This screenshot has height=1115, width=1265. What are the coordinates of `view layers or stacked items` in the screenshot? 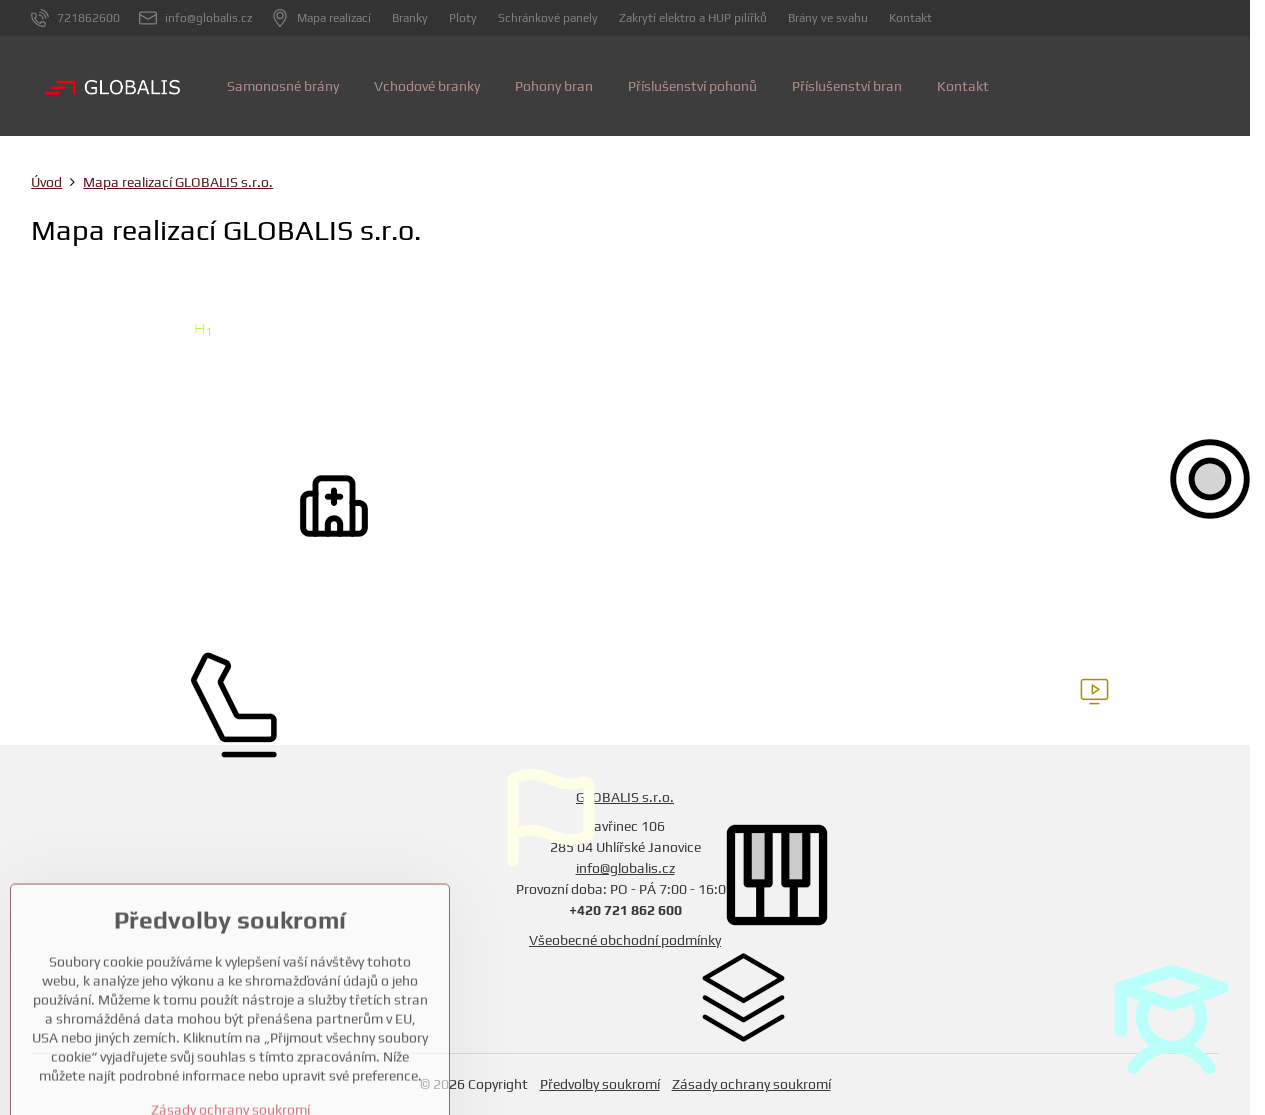 It's located at (743, 997).